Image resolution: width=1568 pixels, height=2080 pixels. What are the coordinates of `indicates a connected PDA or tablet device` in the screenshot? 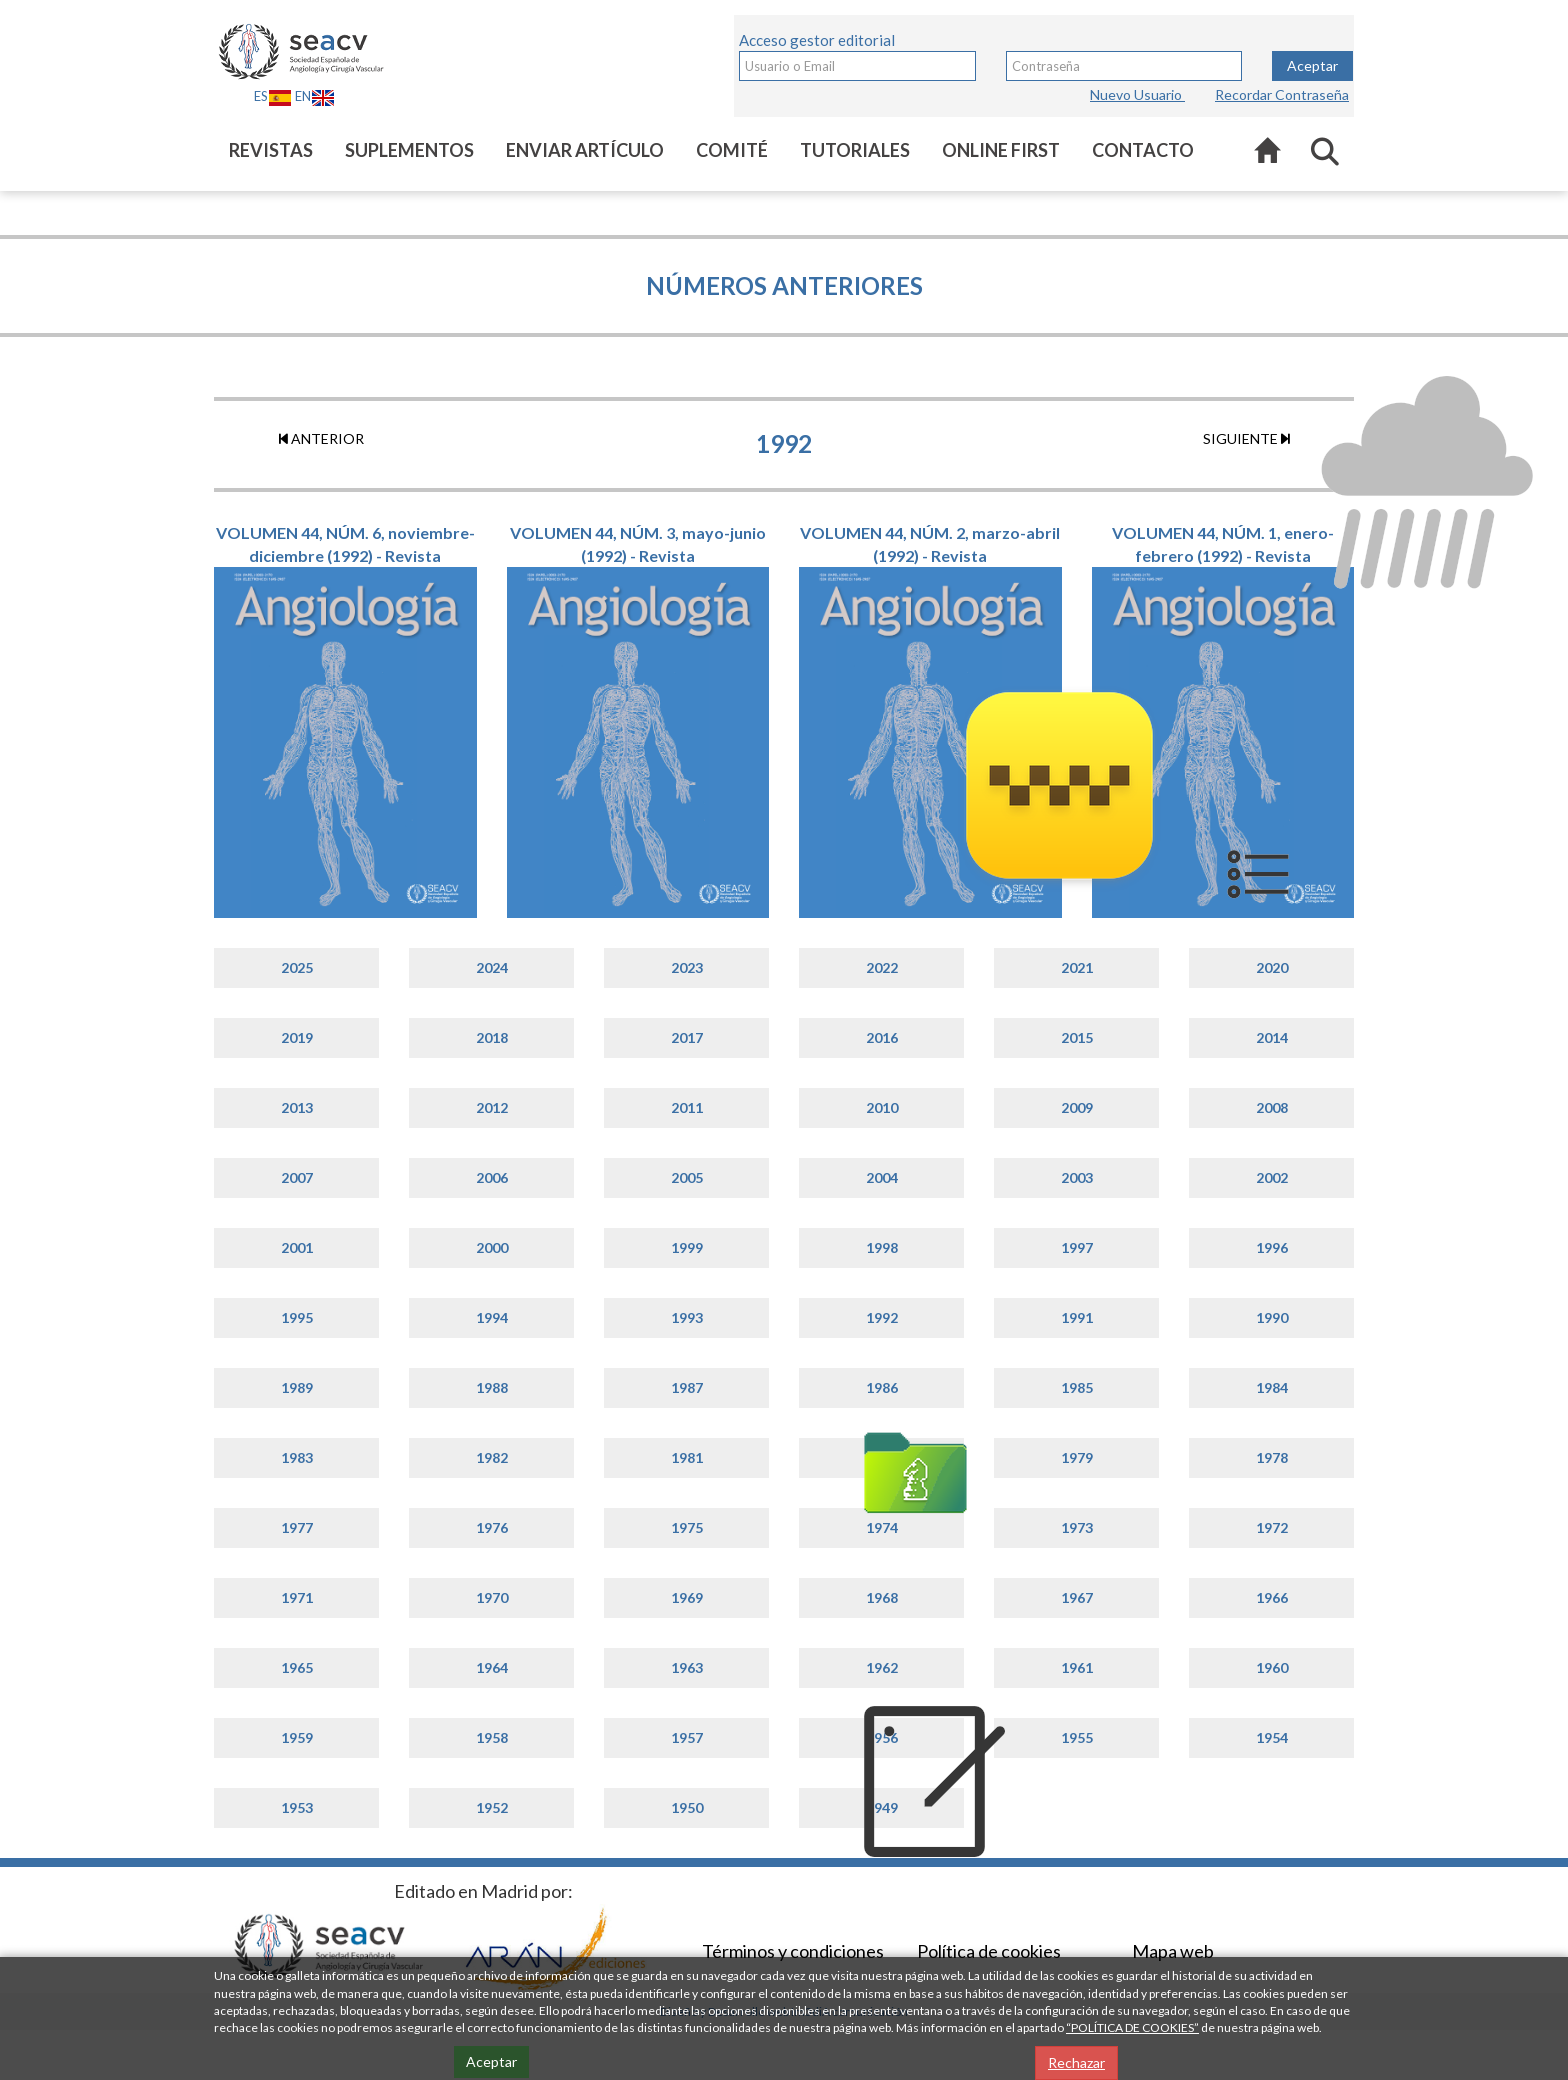 It's located at (924, 1776).